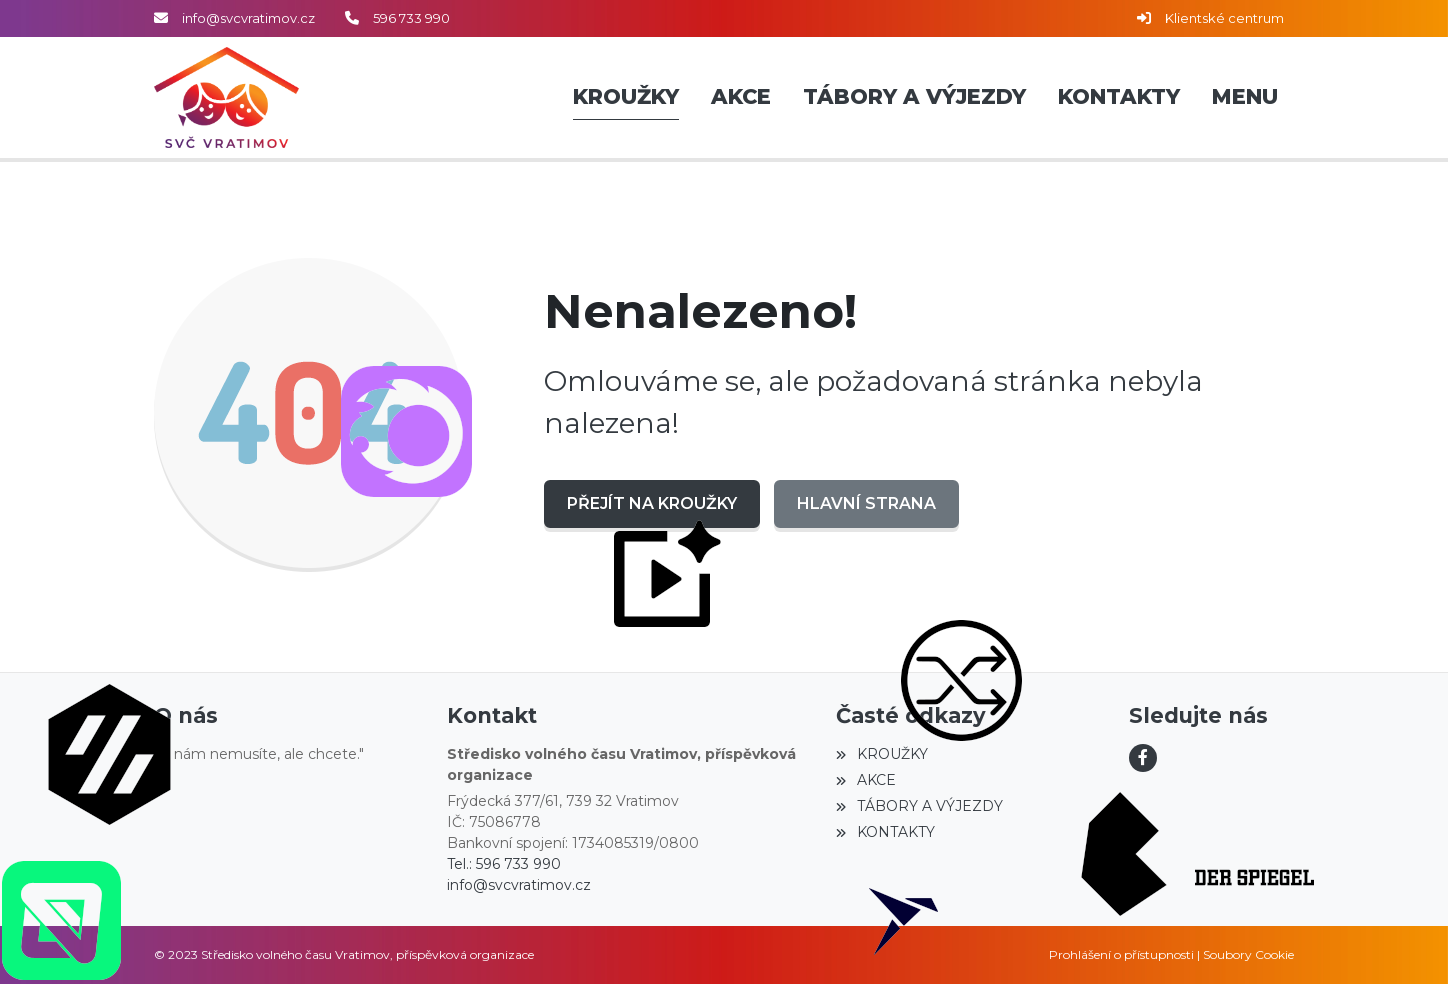 This screenshot has height=984, width=1448. Describe the element at coordinates (406, 431) in the screenshot. I see `corona renderer application logo` at that location.